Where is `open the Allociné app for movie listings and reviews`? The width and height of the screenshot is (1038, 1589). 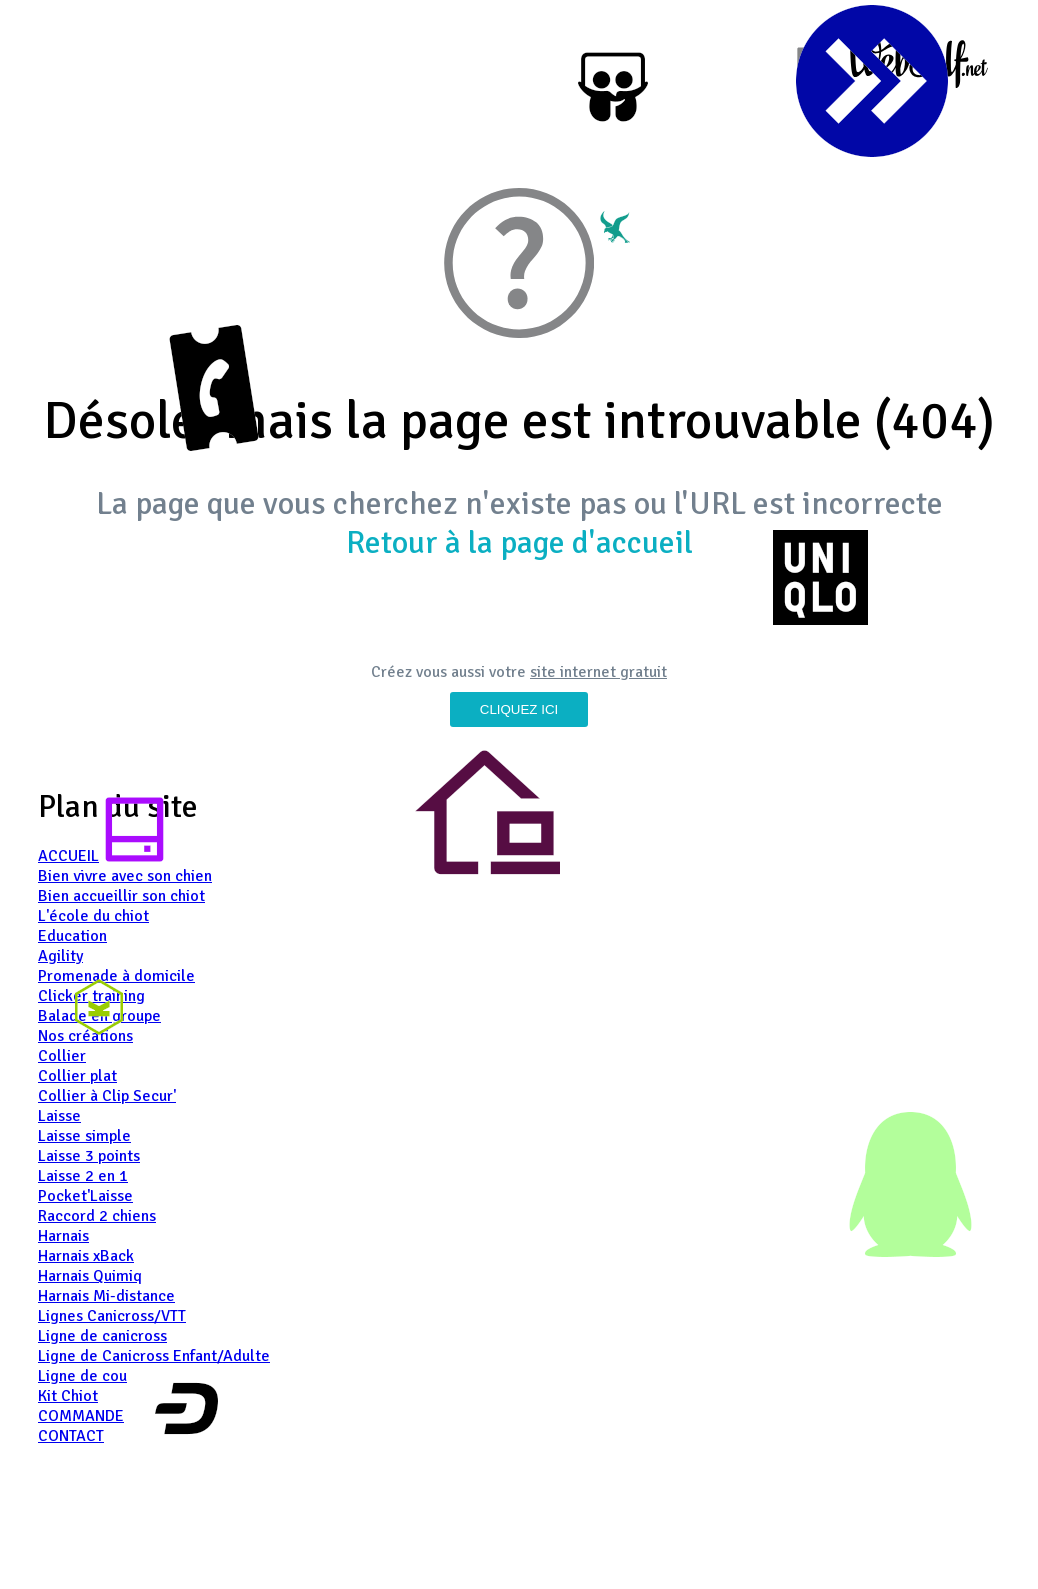 open the Allociné app for movie listings and reviews is located at coordinates (214, 388).